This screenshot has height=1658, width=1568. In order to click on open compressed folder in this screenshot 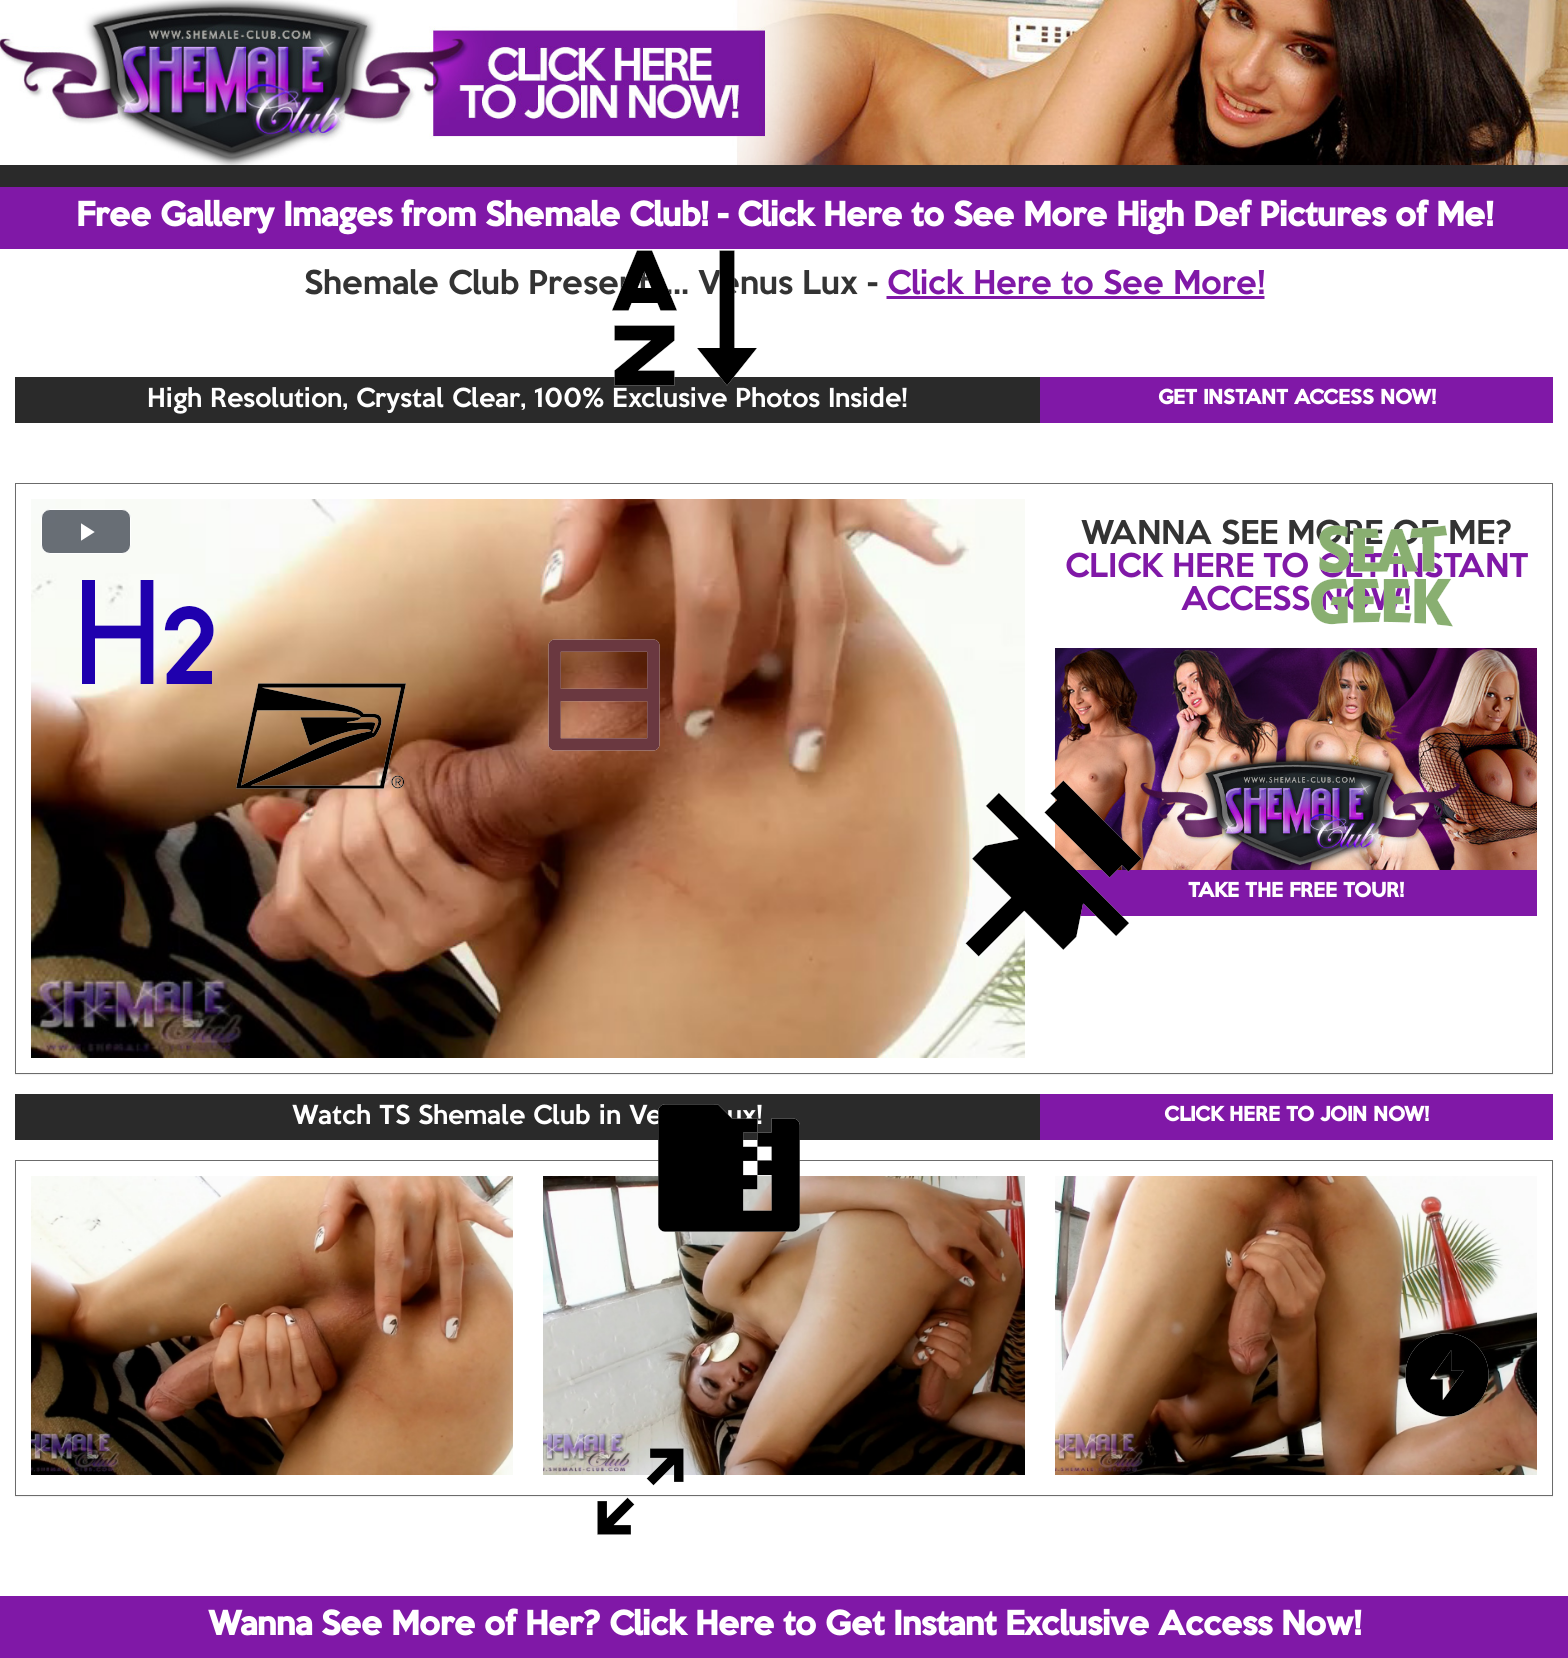, I will do `click(729, 1168)`.